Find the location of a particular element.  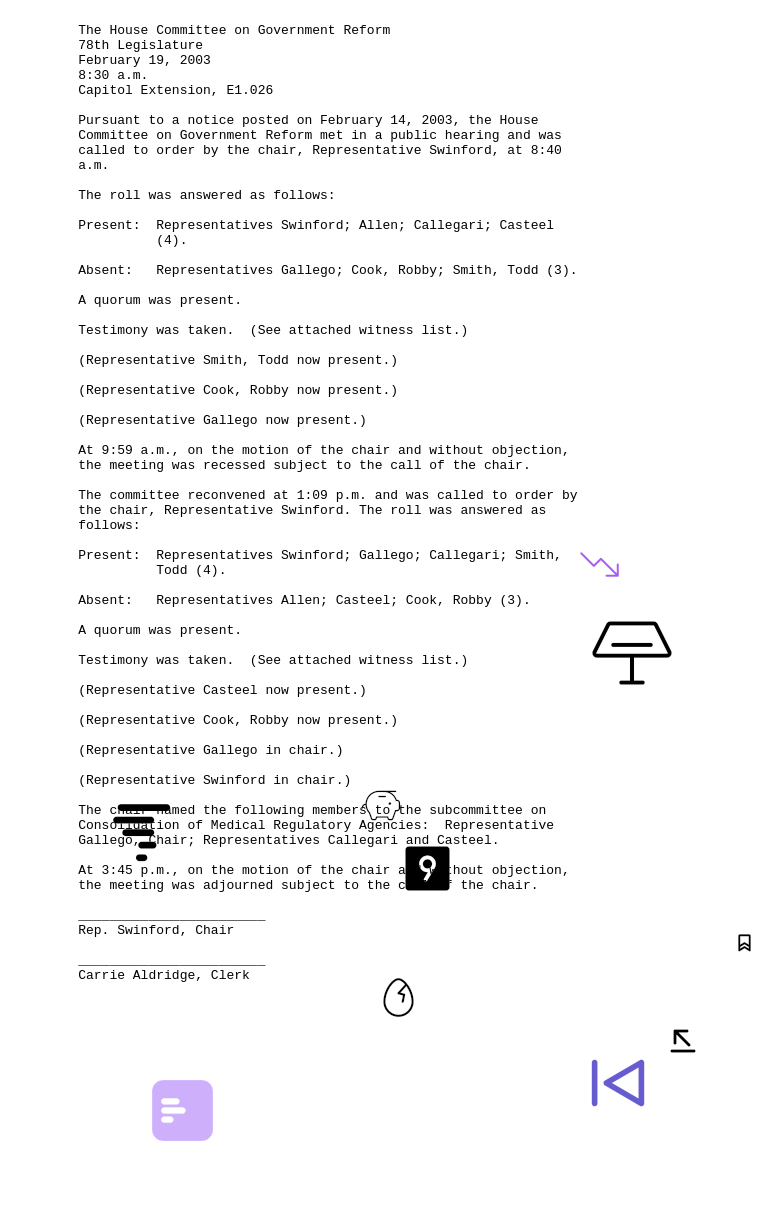

access presentation mode is located at coordinates (632, 653).